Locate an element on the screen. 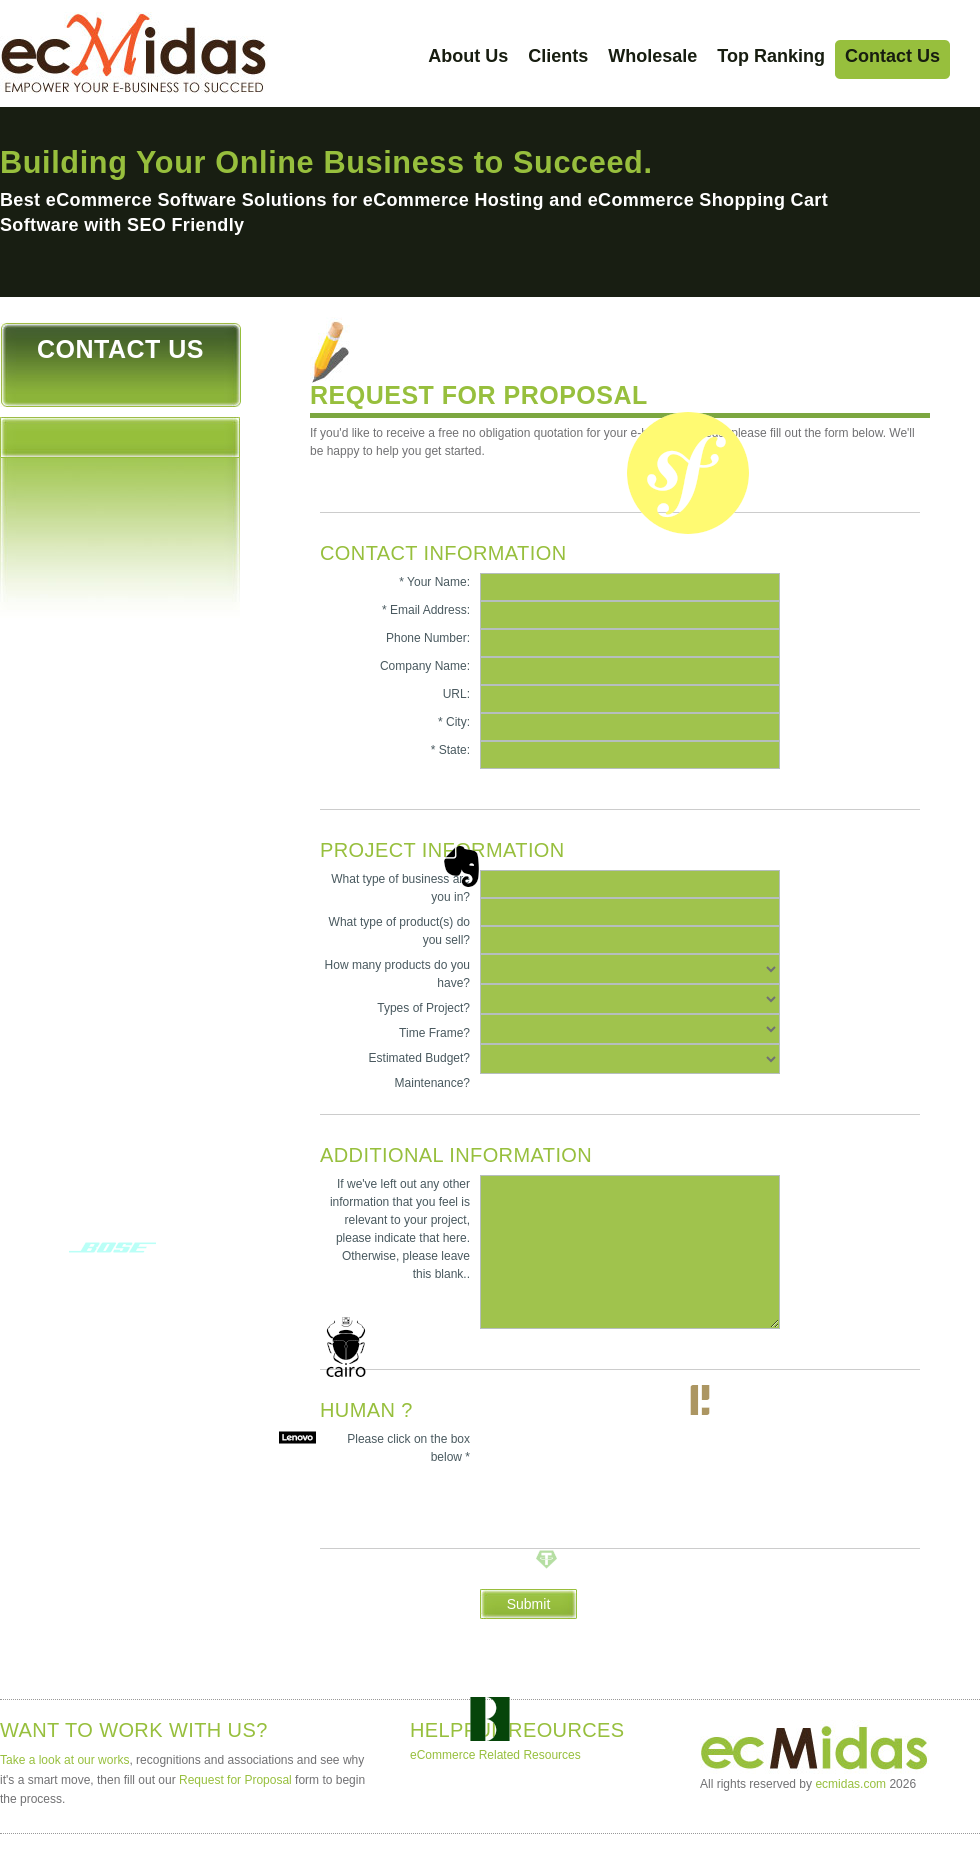 The width and height of the screenshot is (980, 1874). open the Backstage casting app is located at coordinates (490, 1719).